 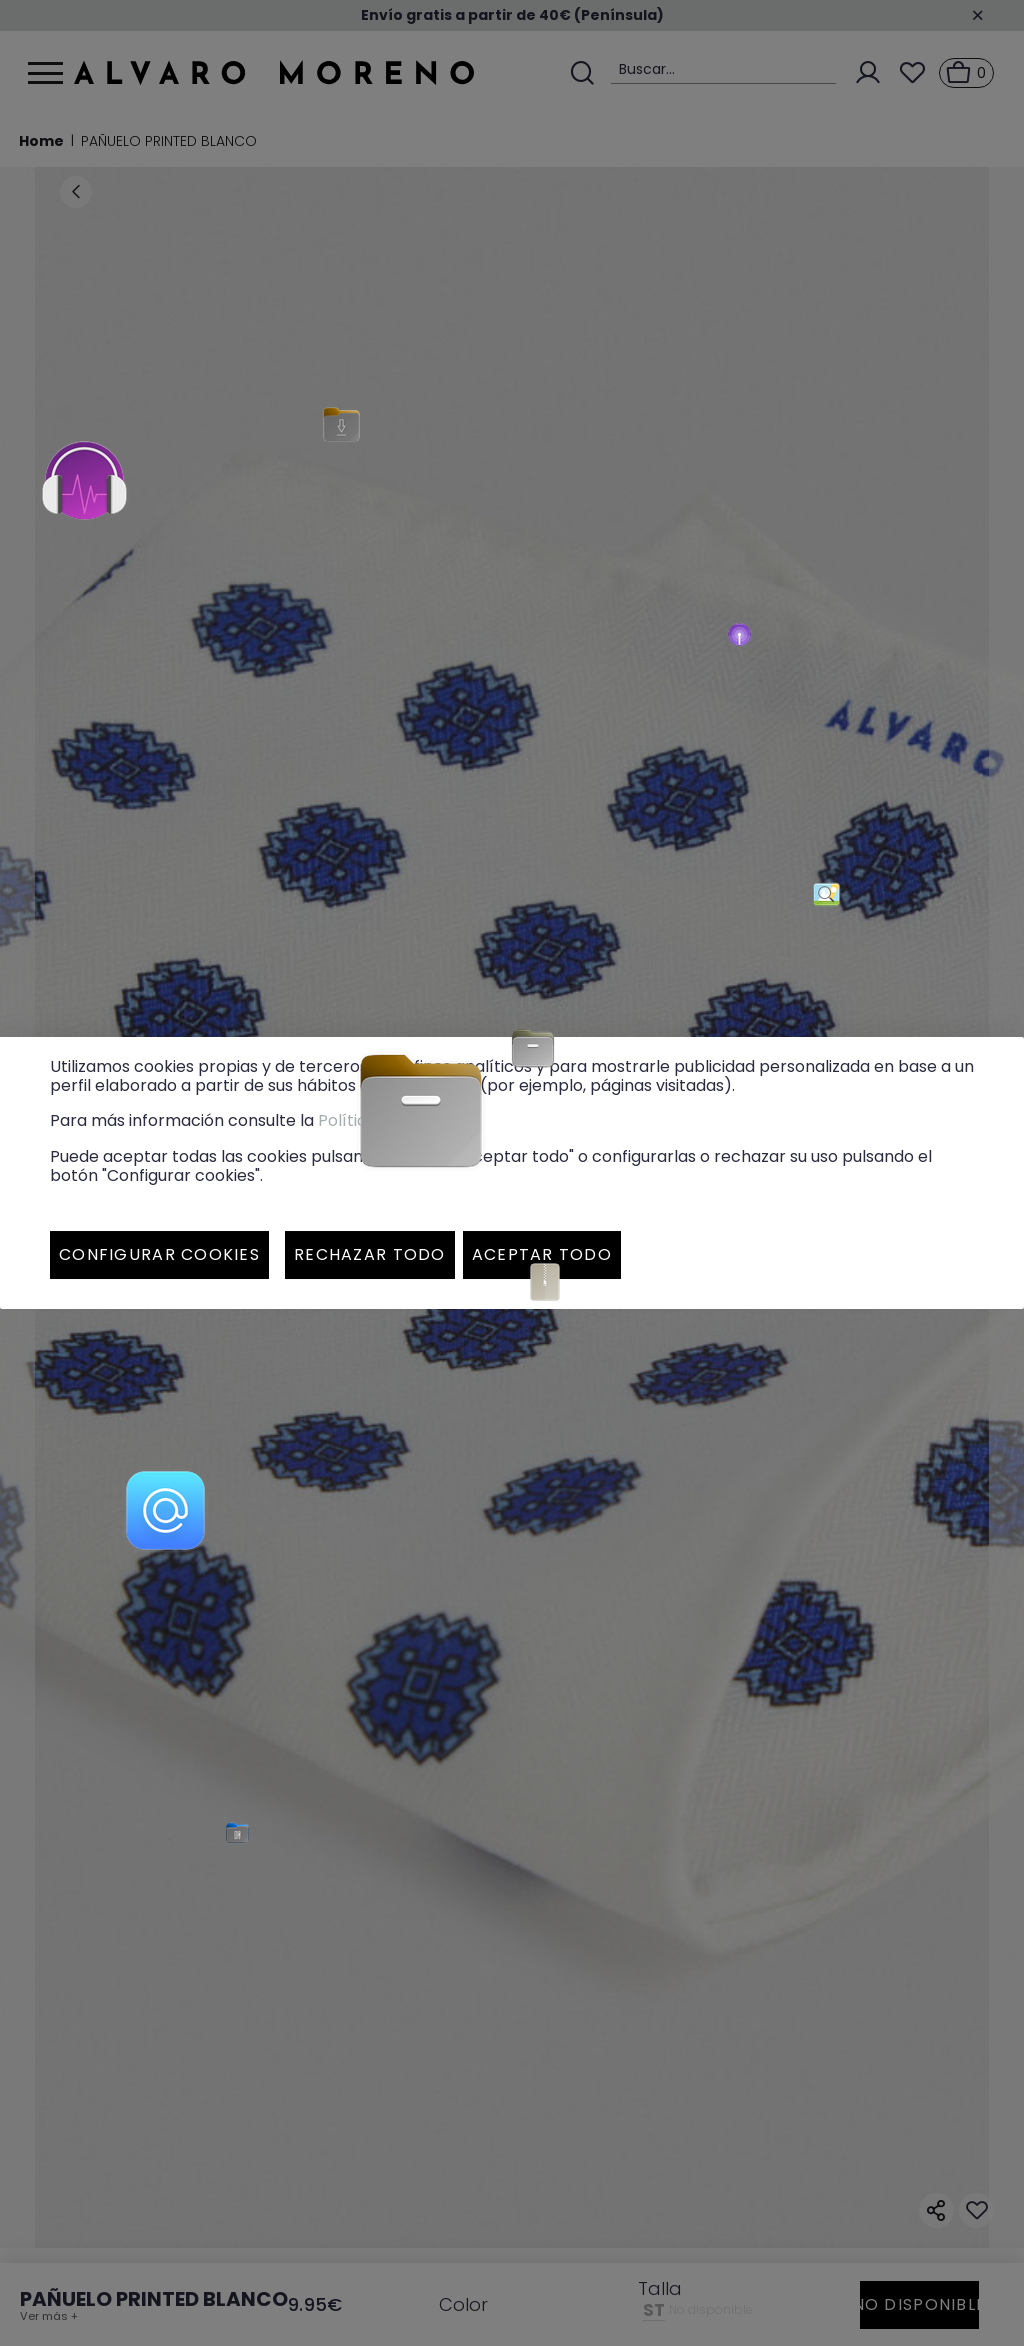 What do you see at coordinates (826, 894) in the screenshot?
I see `open image viewer application` at bounding box center [826, 894].